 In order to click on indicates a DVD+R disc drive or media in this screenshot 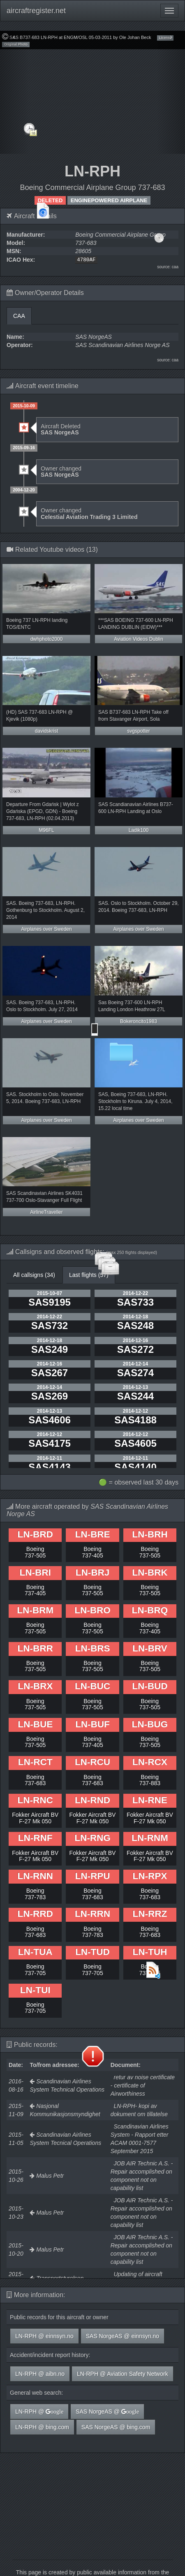, I will do `click(159, 238)`.